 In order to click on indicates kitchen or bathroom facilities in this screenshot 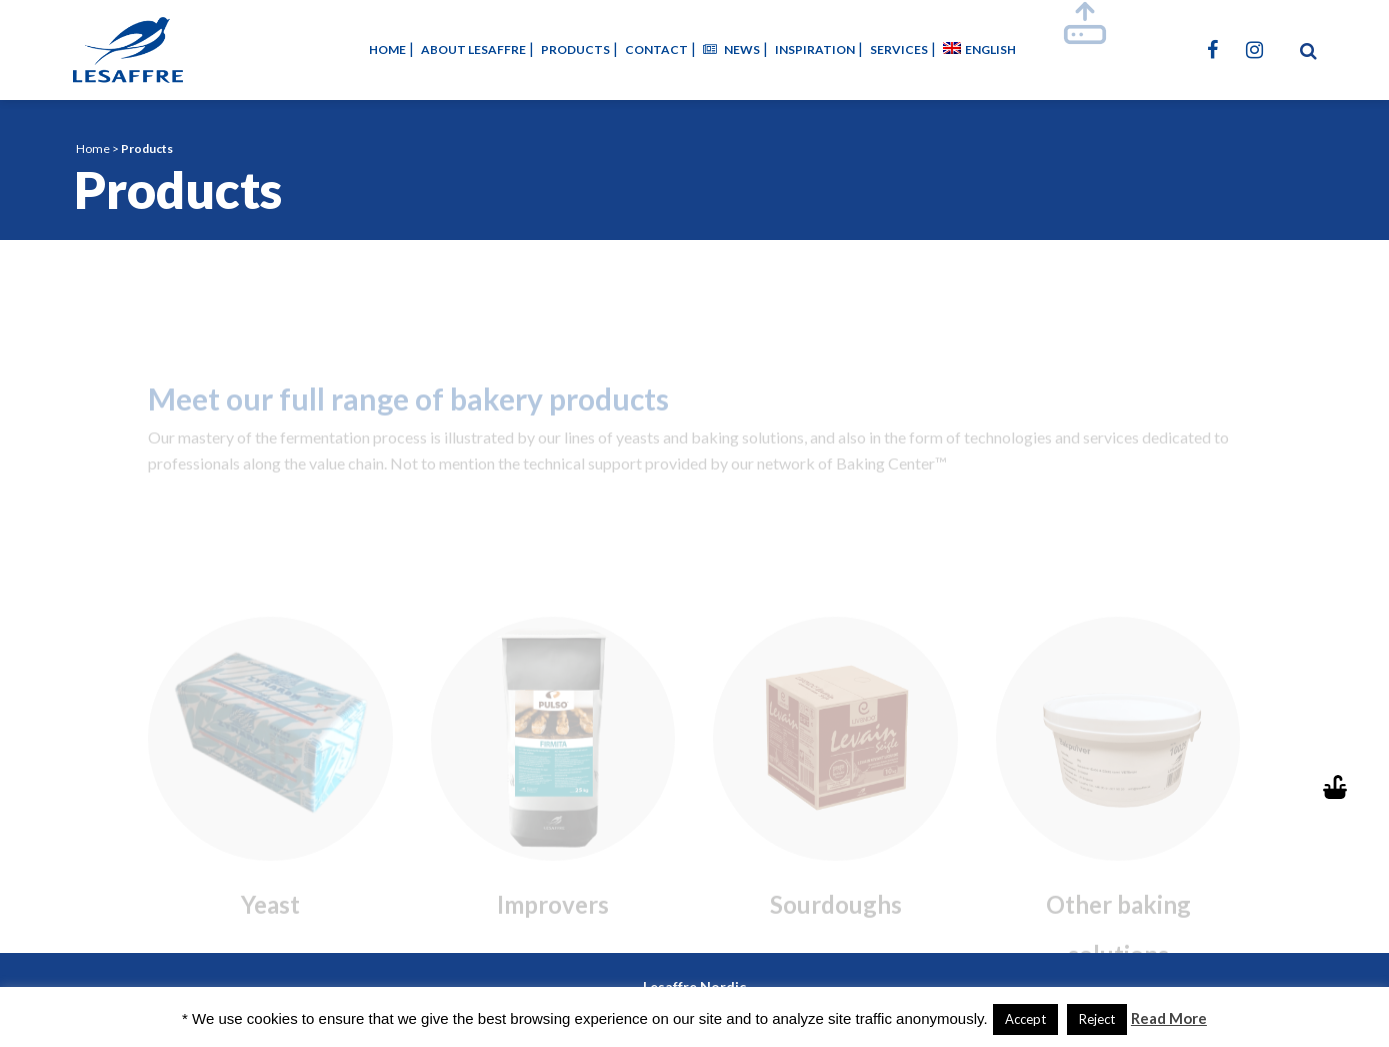, I will do `click(1335, 787)`.